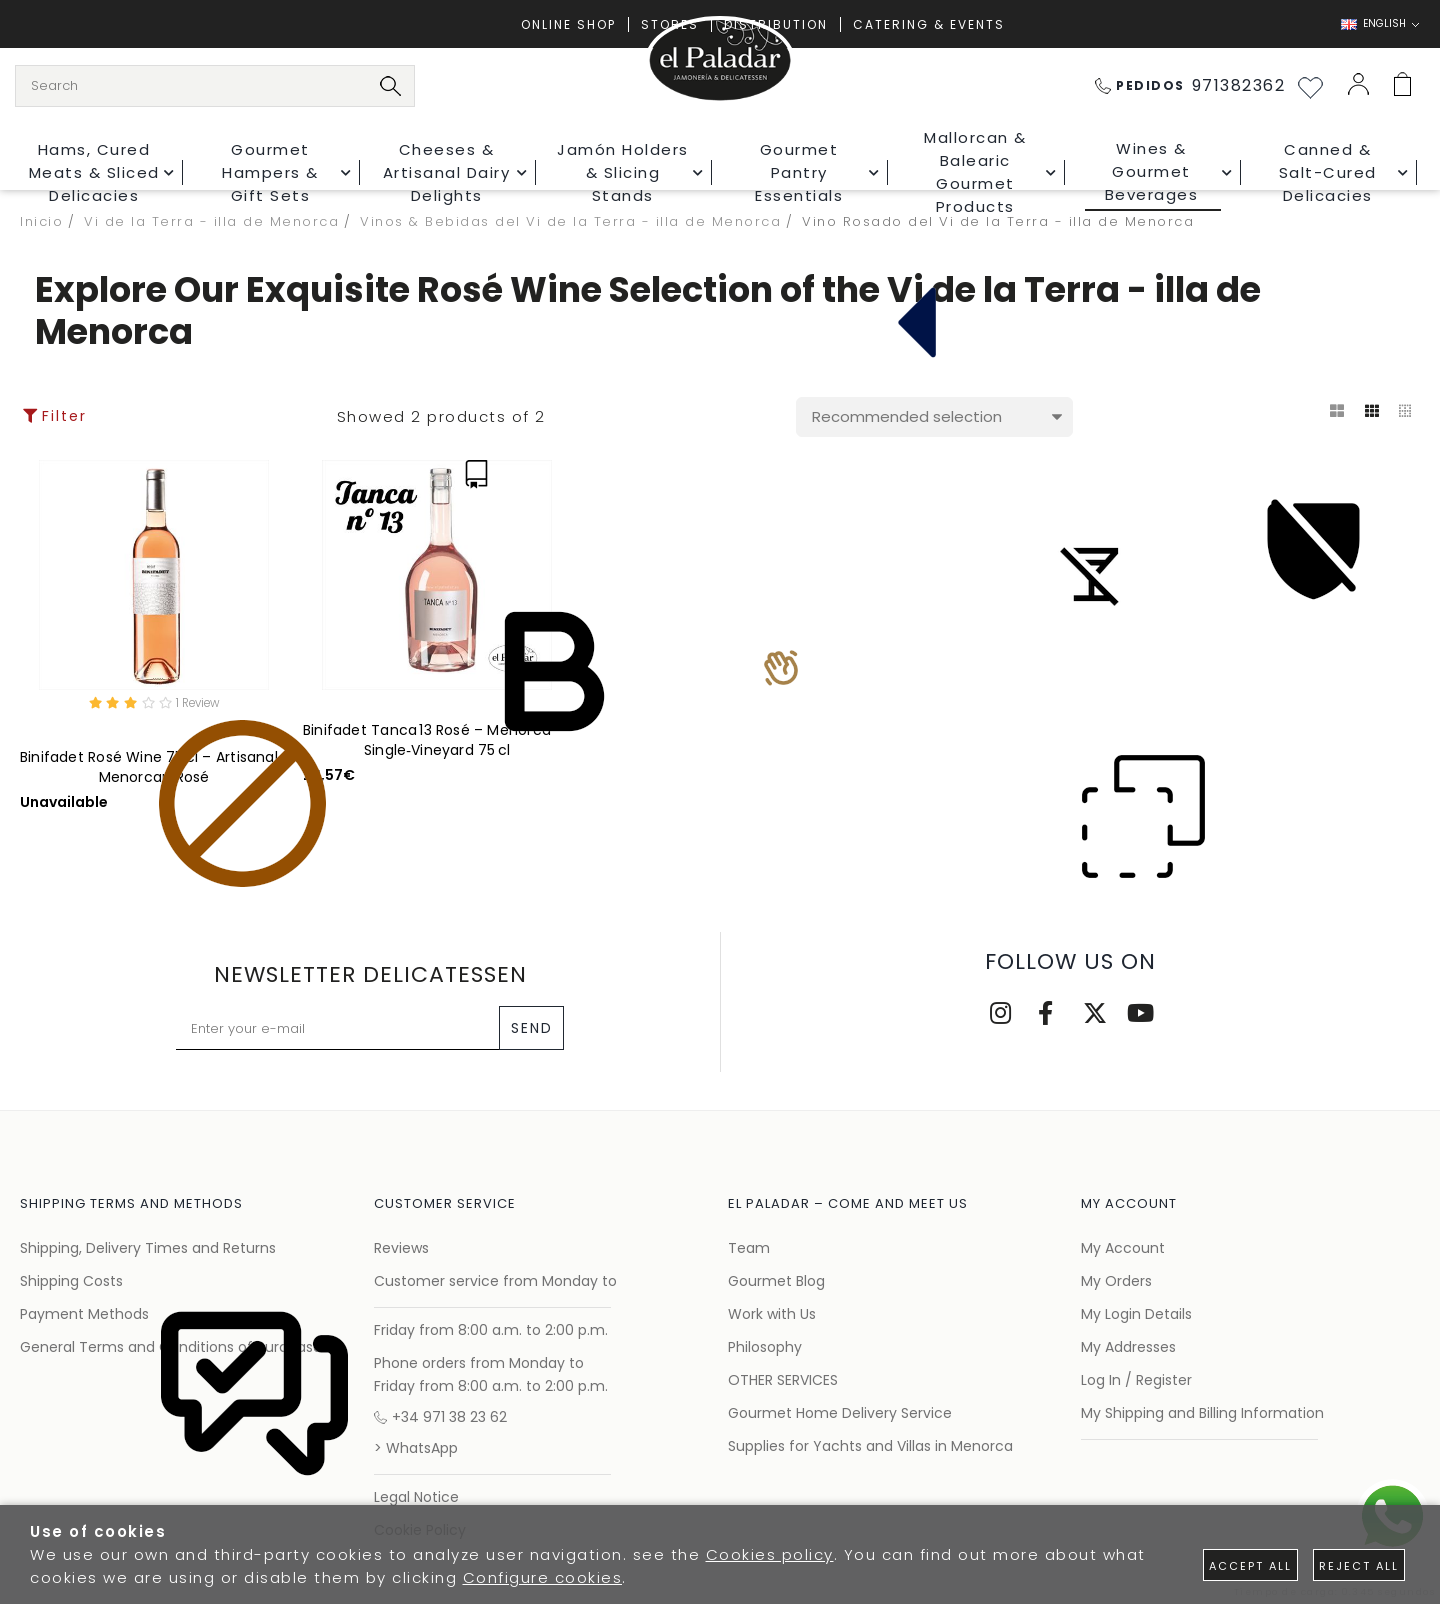 Image resolution: width=1440 pixels, height=1604 pixels. I want to click on security or protection is disabled, so click(1313, 545).